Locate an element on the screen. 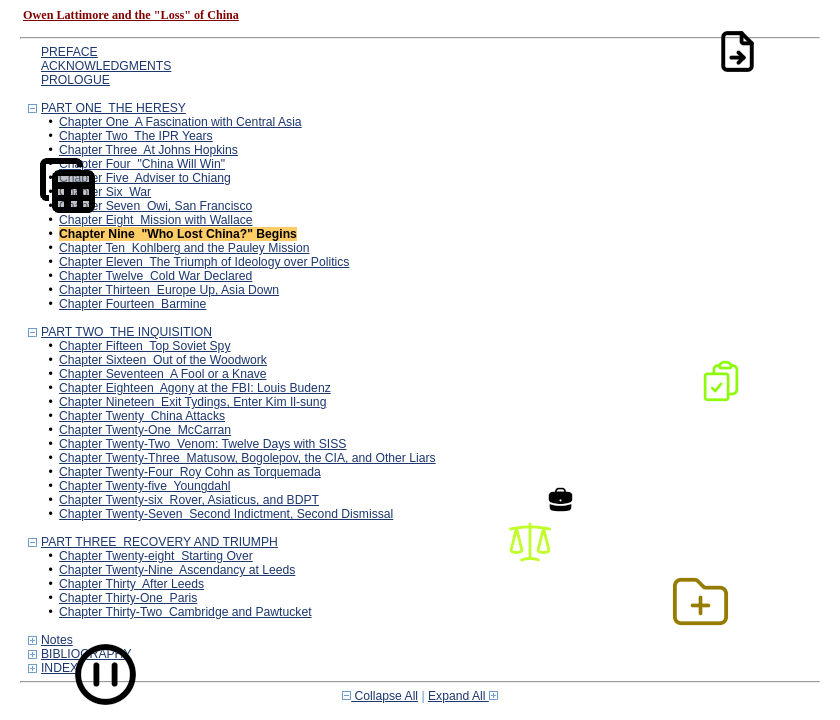 Image resolution: width=840 pixels, height=720 pixels. access work or business documents is located at coordinates (560, 499).